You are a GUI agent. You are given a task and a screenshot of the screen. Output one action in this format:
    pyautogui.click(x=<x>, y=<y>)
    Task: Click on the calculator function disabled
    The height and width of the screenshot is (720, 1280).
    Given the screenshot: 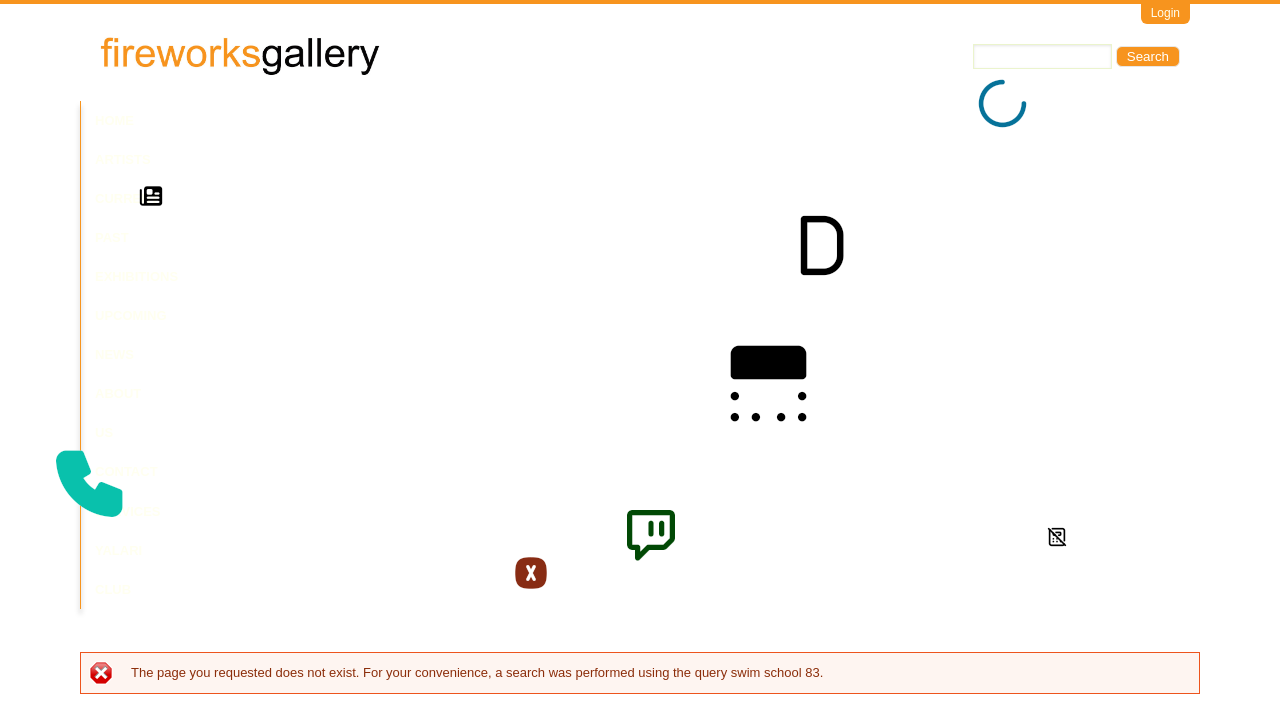 What is the action you would take?
    pyautogui.click(x=1057, y=537)
    